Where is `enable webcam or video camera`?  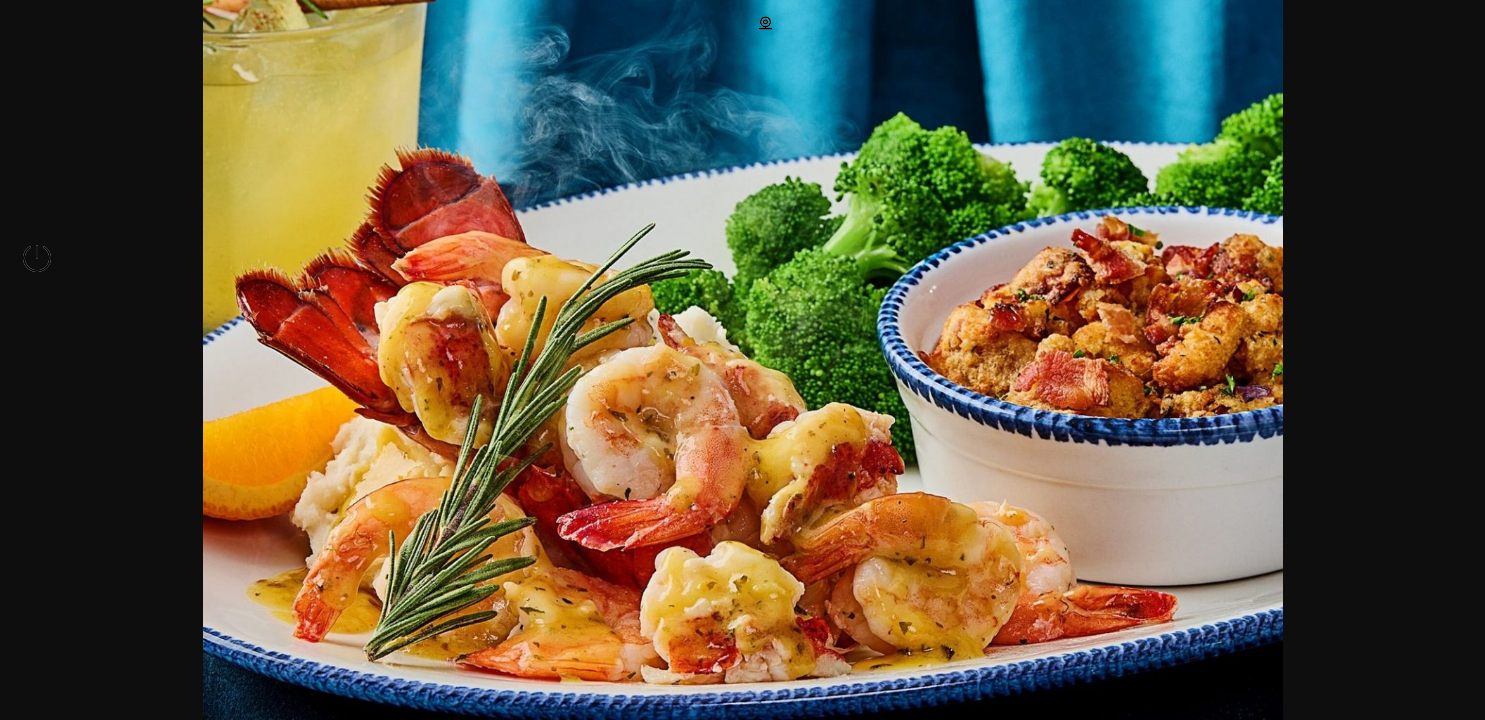 enable webcam or video camera is located at coordinates (765, 23).